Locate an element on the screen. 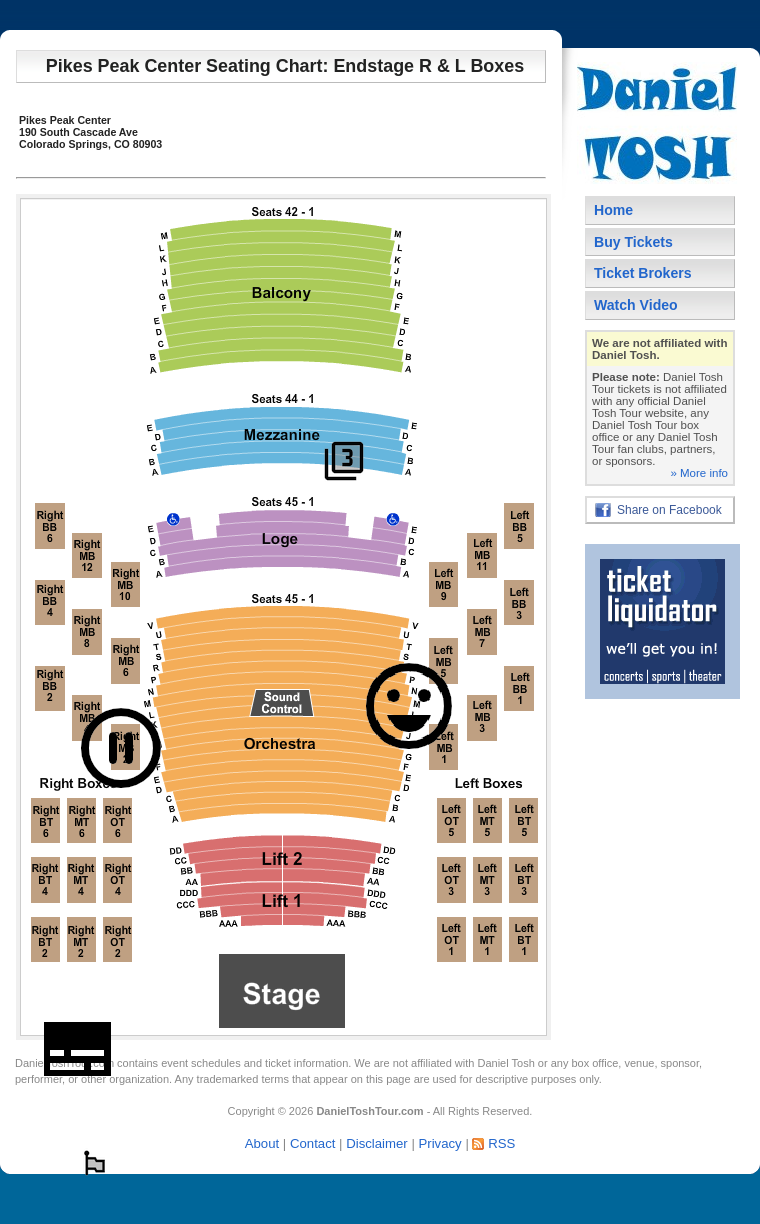 Image resolution: width=760 pixels, height=1224 pixels. add an emoji or reaction is located at coordinates (409, 706).